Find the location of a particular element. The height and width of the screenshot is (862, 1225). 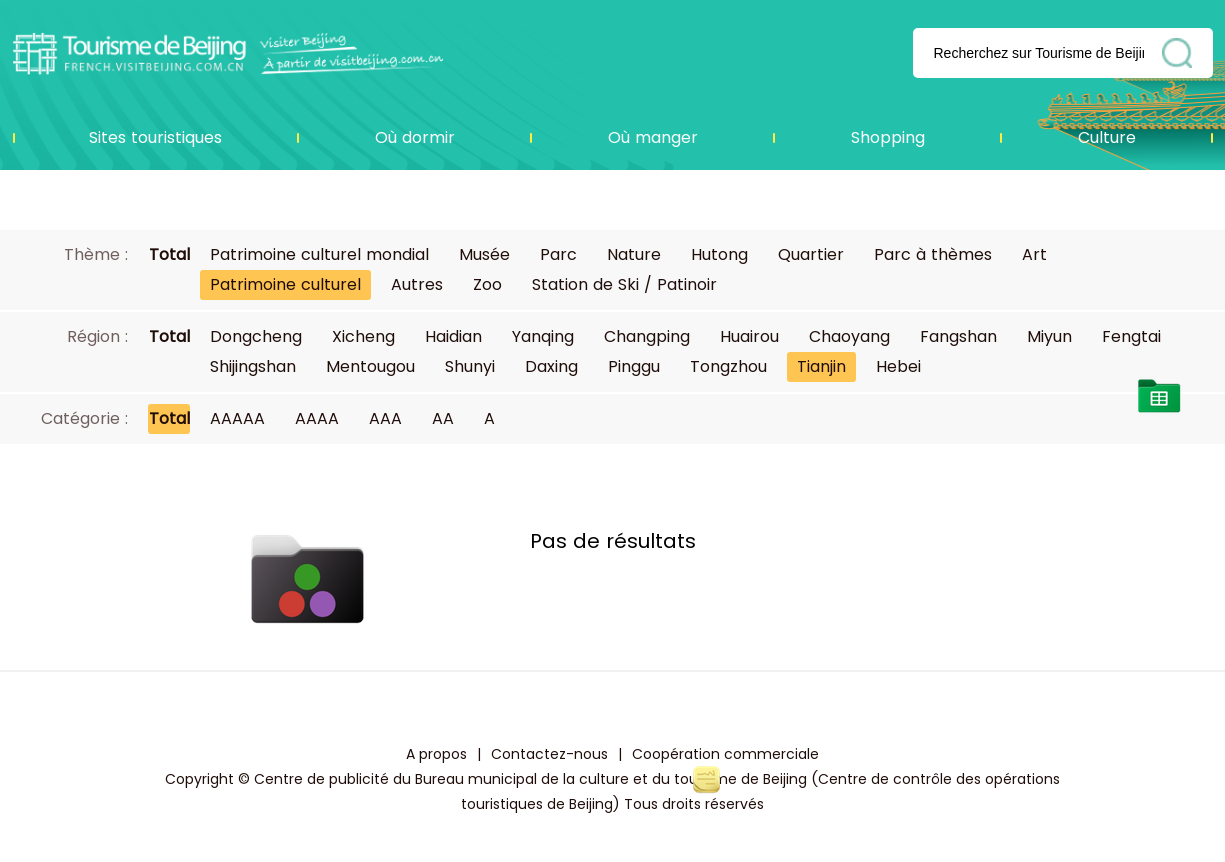

open julia programming language project folder is located at coordinates (307, 582).